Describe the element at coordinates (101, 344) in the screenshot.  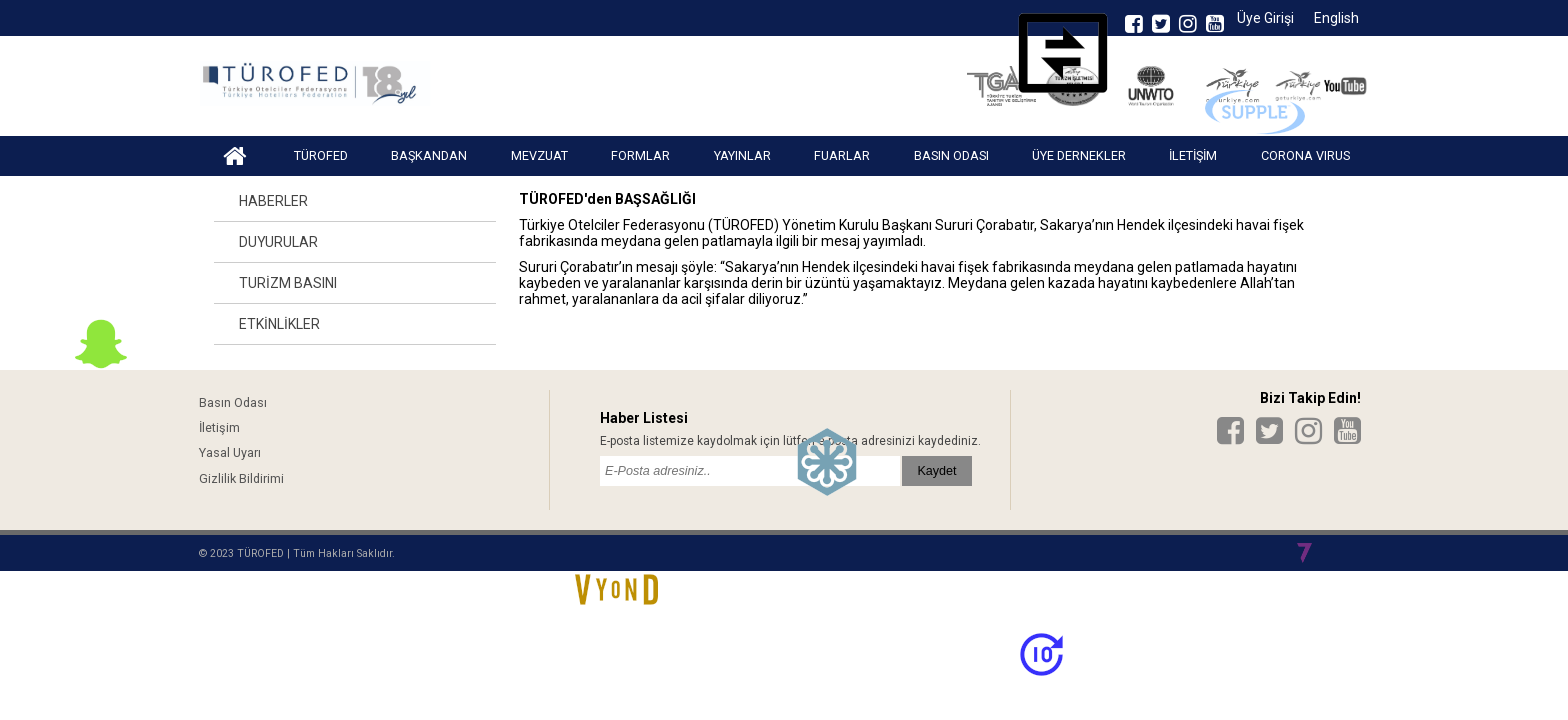
I see `open Snapchat app` at that location.